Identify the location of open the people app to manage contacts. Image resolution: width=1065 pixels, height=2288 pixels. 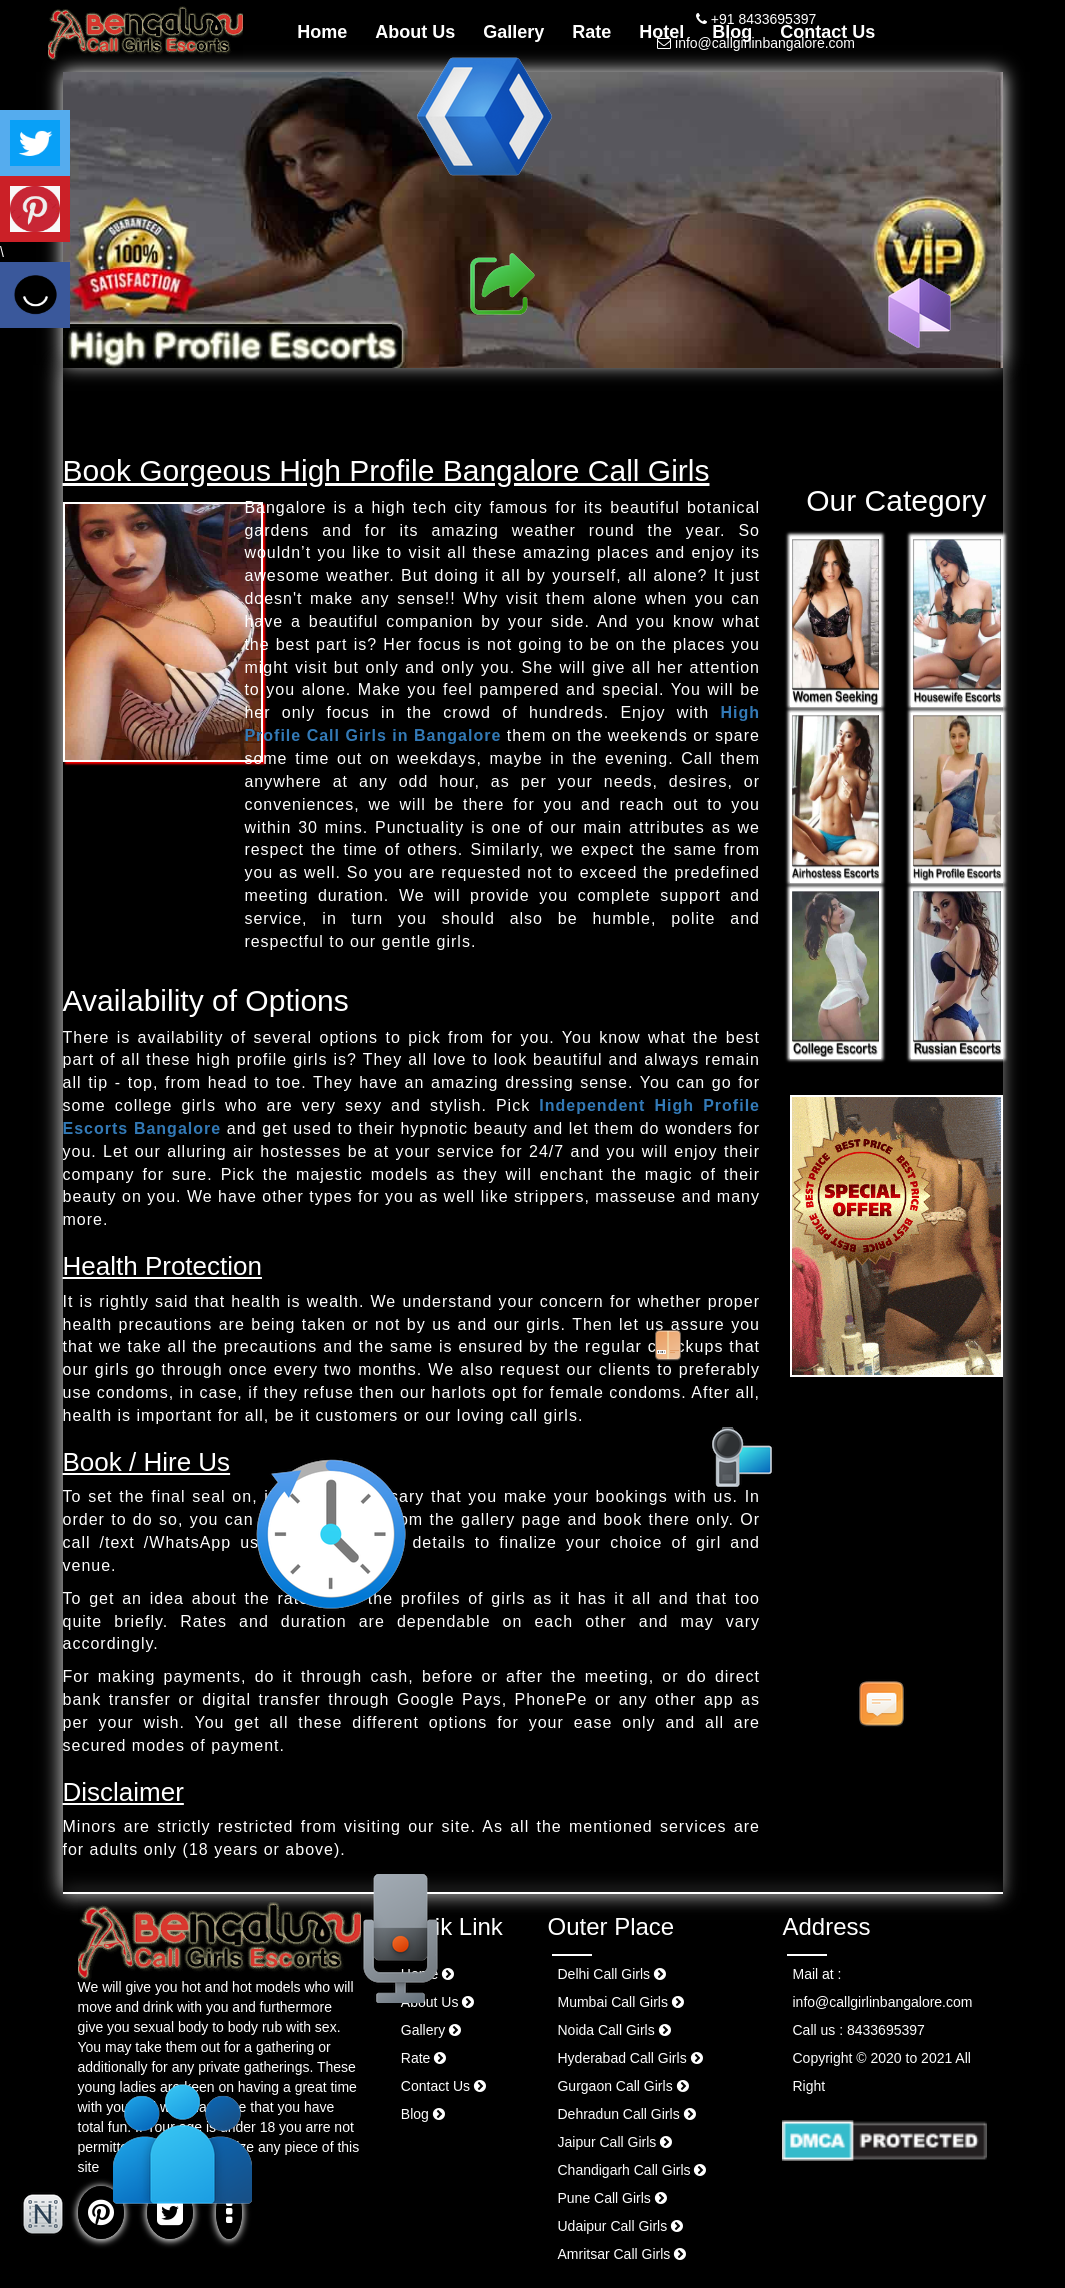
(182, 2139).